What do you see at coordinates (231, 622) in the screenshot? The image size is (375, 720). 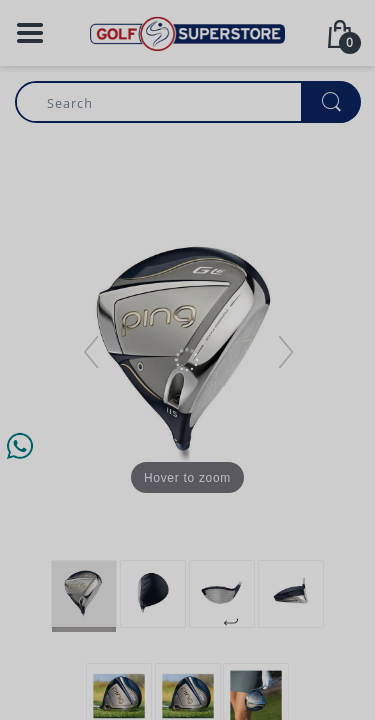 I see `go back to previous screen or step` at bounding box center [231, 622].